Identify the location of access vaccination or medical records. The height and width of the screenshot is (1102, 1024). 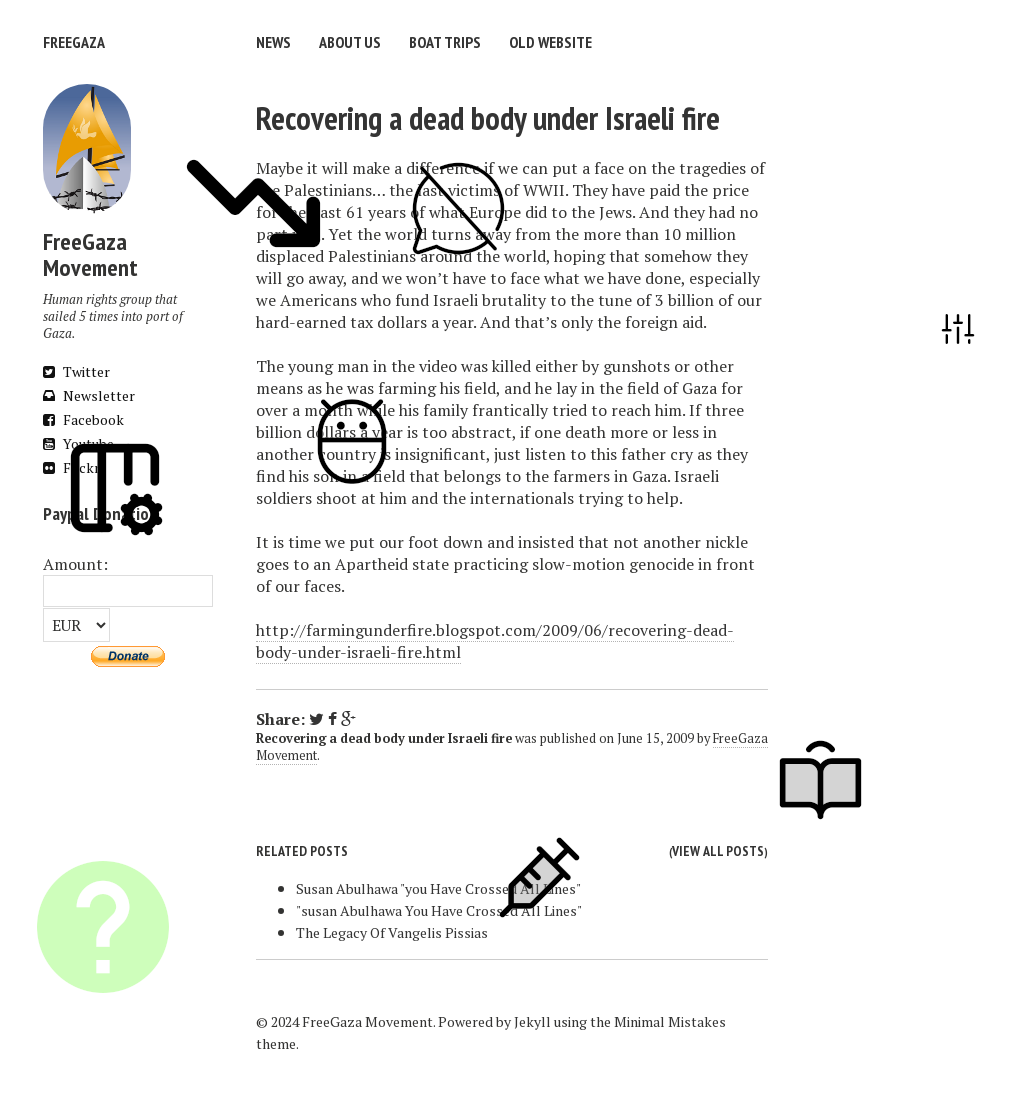
(539, 877).